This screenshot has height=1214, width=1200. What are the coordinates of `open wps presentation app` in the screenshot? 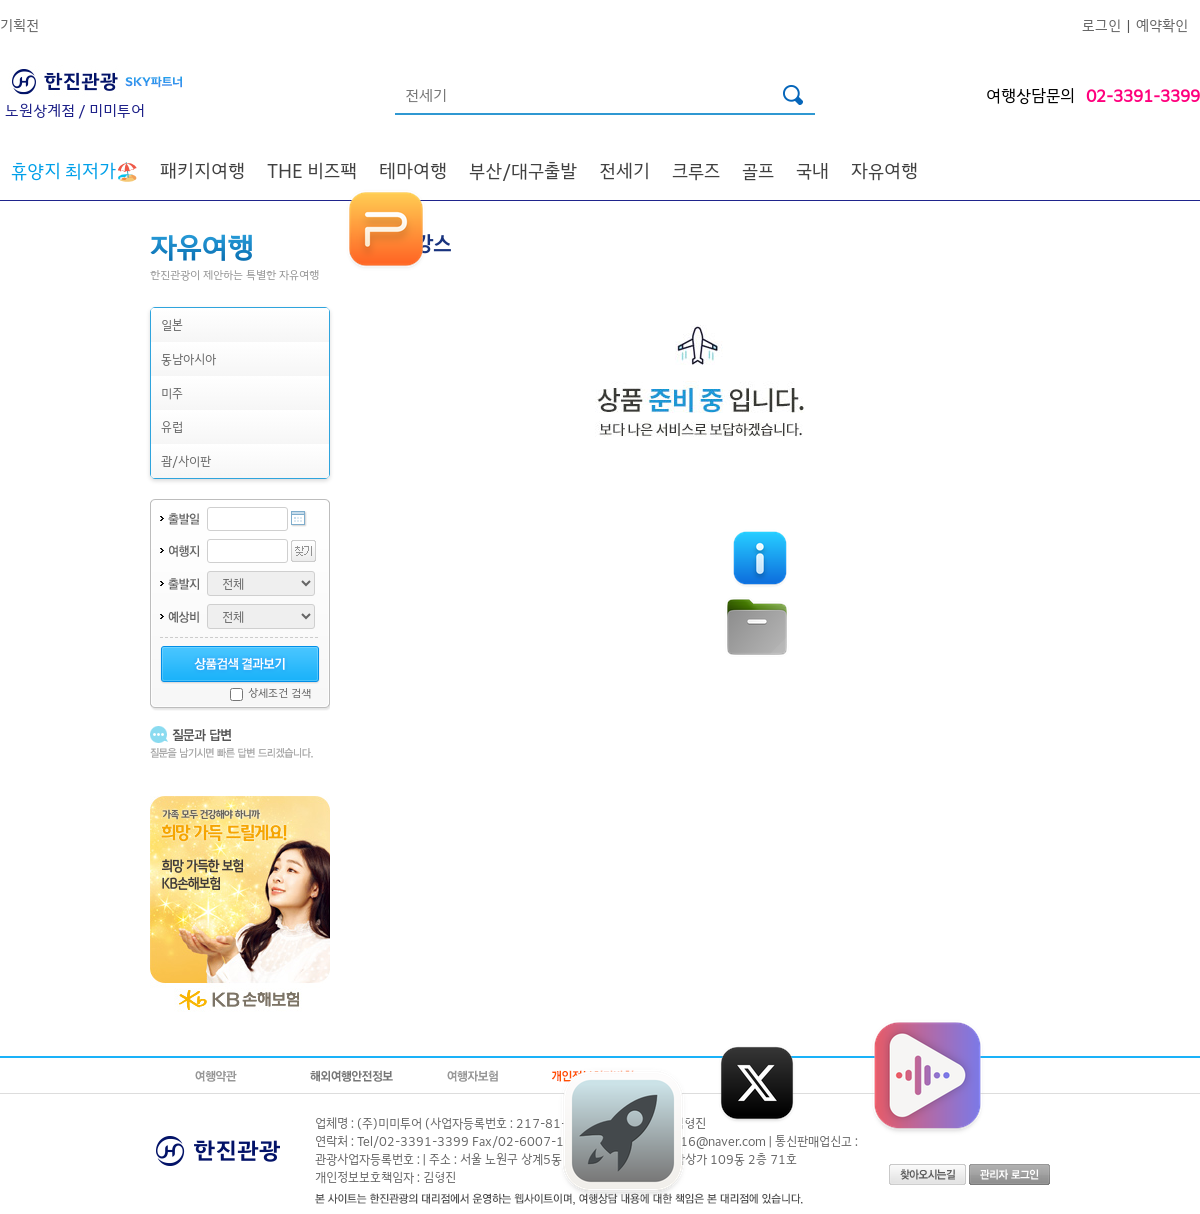 It's located at (386, 229).